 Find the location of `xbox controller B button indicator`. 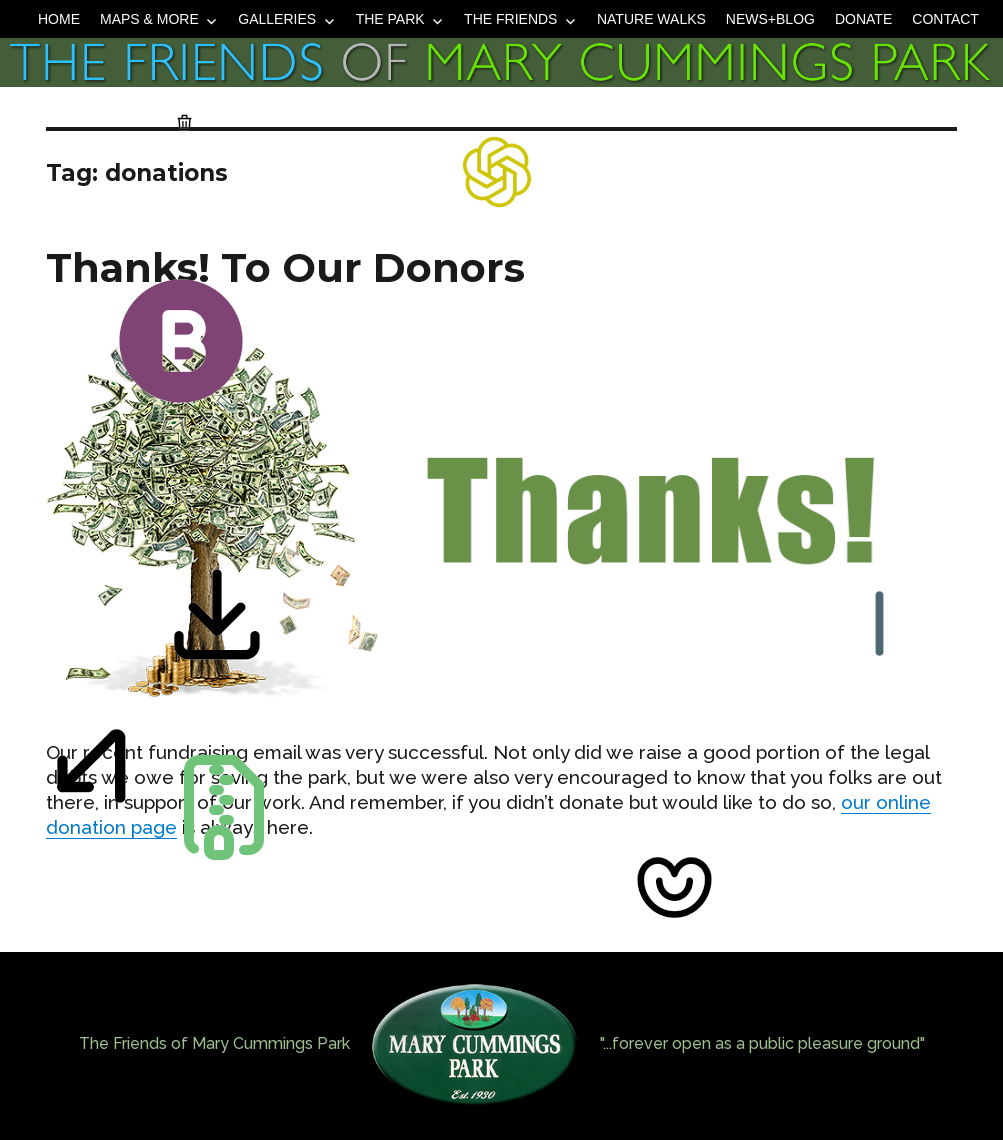

xbox controller B button indicator is located at coordinates (181, 341).